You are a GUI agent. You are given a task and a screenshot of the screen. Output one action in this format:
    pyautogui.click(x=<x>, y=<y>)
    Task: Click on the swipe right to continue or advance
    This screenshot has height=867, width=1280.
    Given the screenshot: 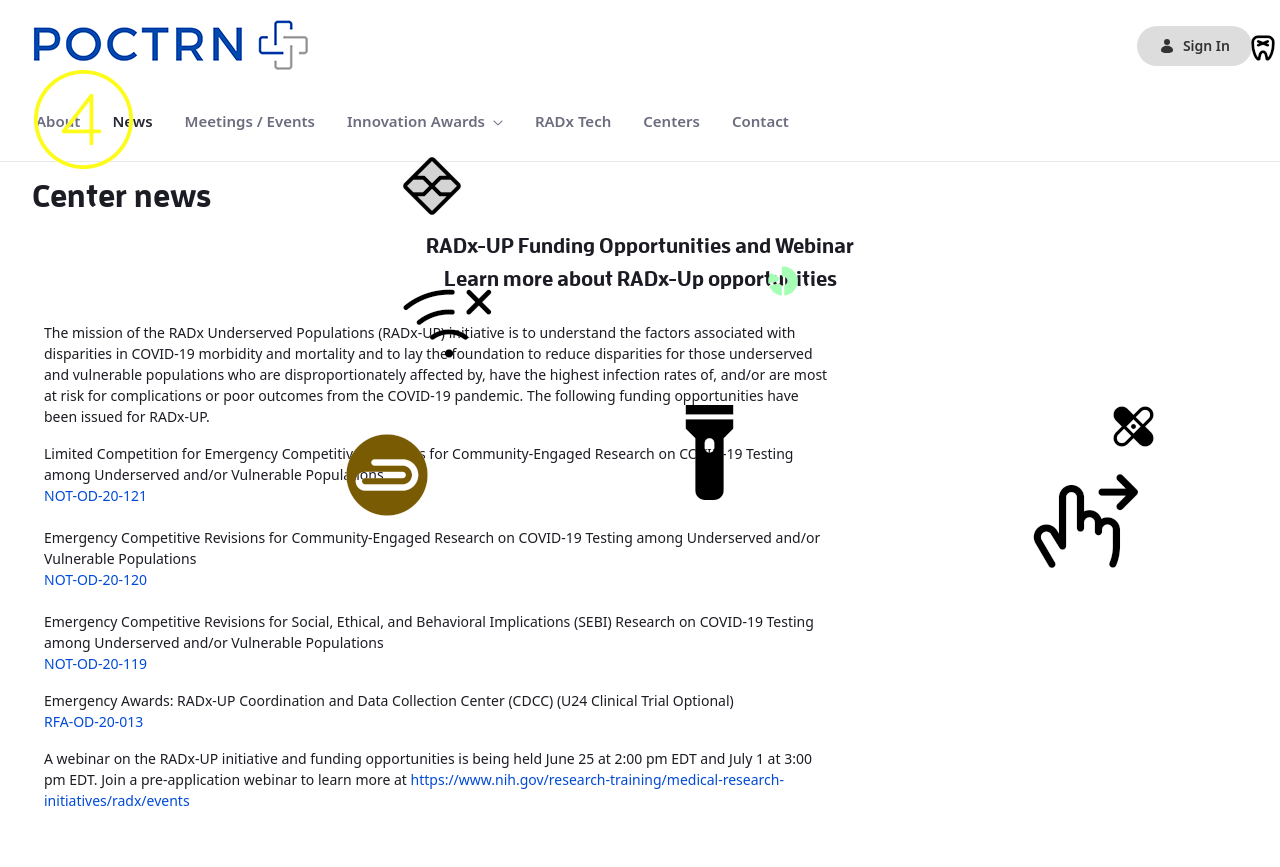 What is the action you would take?
    pyautogui.click(x=1080, y=524)
    